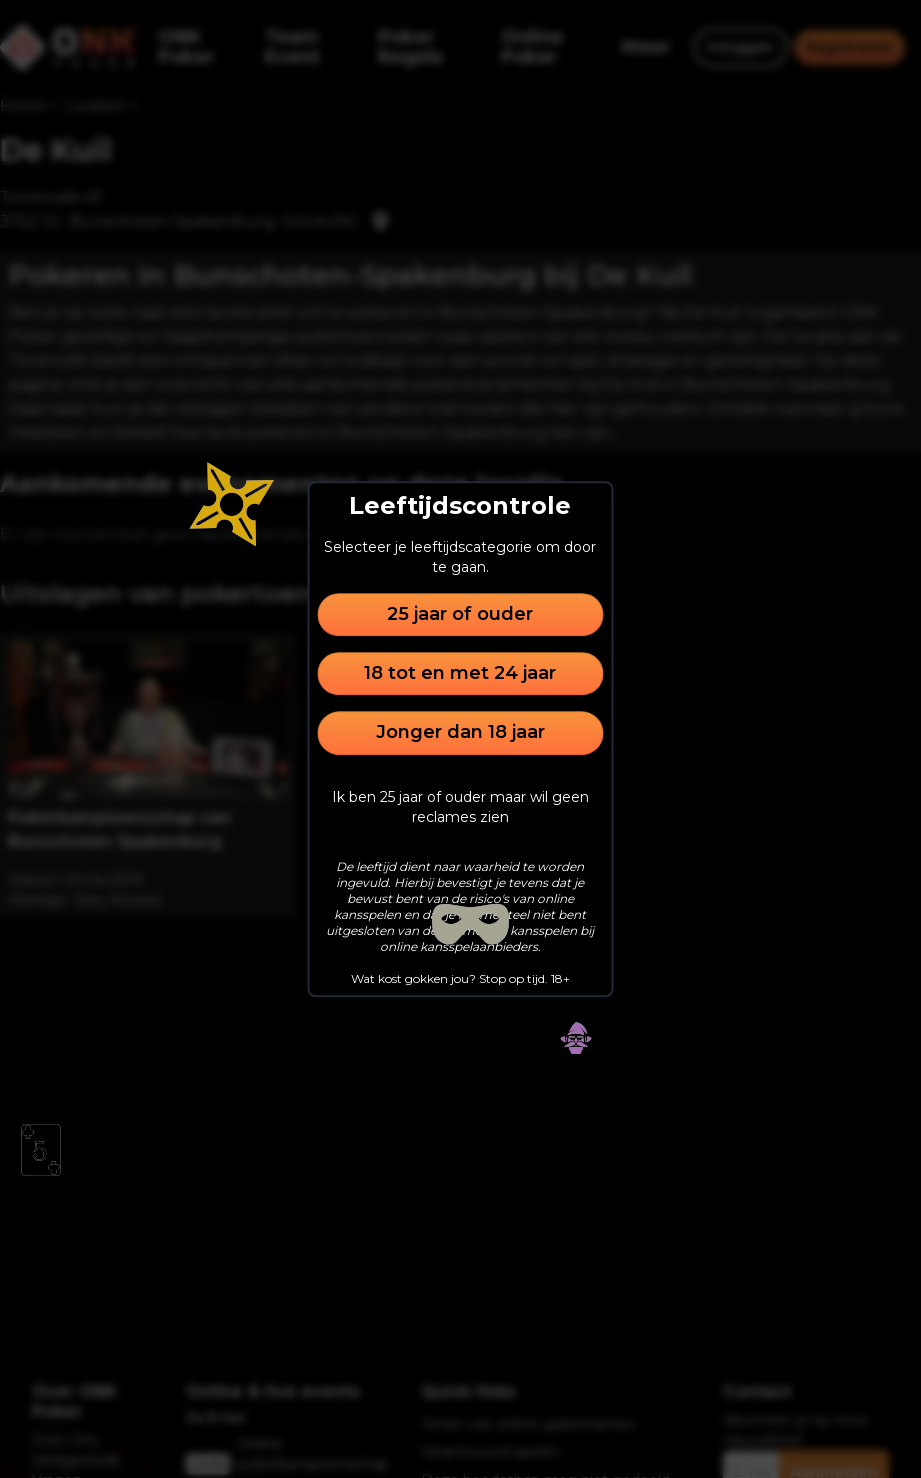 Image resolution: width=921 pixels, height=1478 pixels. Describe the element at coordinates (576, 1038) in the screenshot. I see `access wizard or mage character class` at that location.